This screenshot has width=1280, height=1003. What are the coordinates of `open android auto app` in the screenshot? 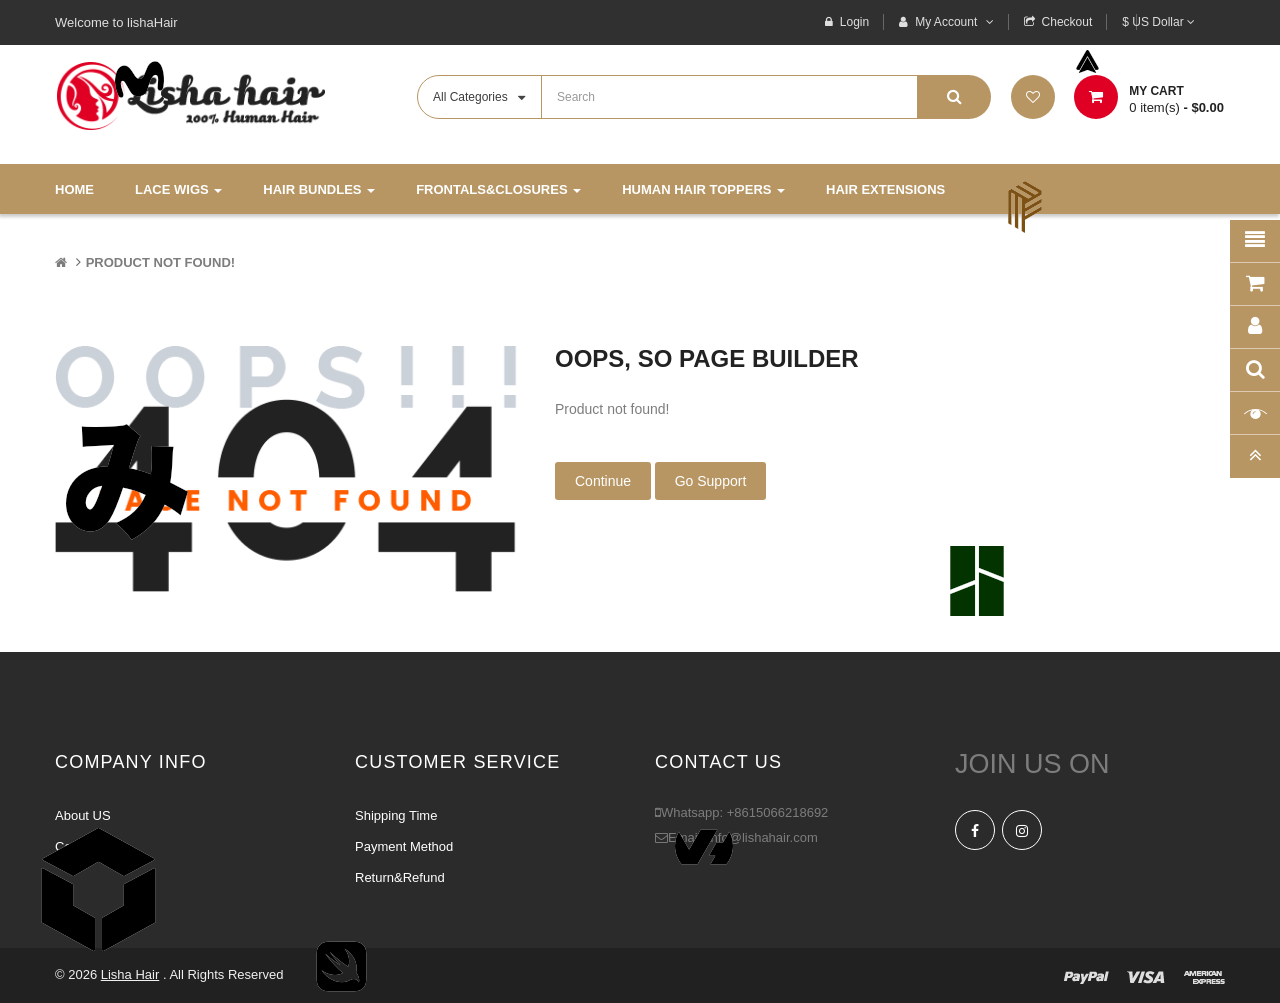 It's located at (1087, 61).